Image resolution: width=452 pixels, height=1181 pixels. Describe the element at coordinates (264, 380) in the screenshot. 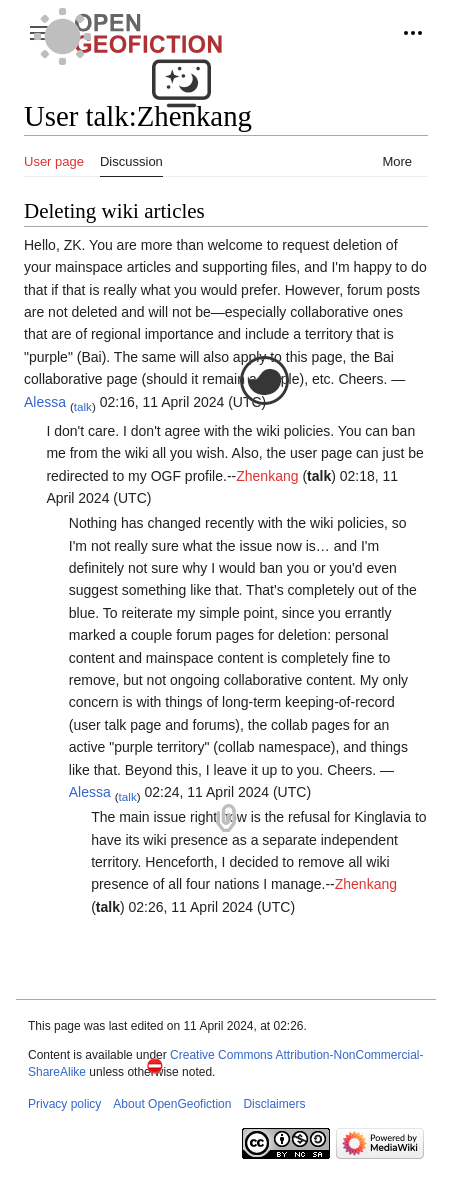

I see `launch budgie desktop environment` at that location.